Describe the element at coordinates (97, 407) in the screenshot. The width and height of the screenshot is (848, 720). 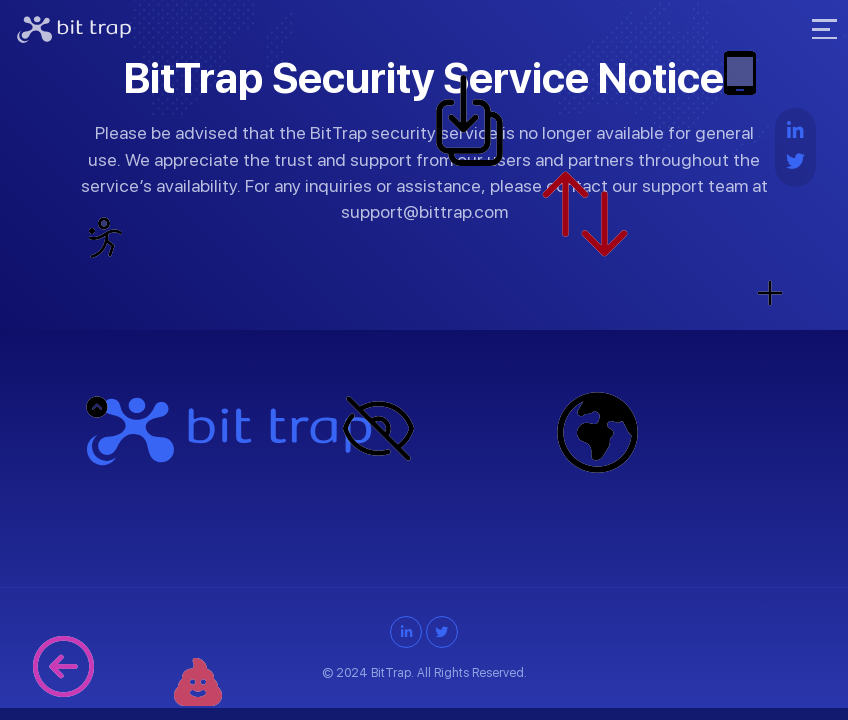
I see `scroll to top of page` at that location.